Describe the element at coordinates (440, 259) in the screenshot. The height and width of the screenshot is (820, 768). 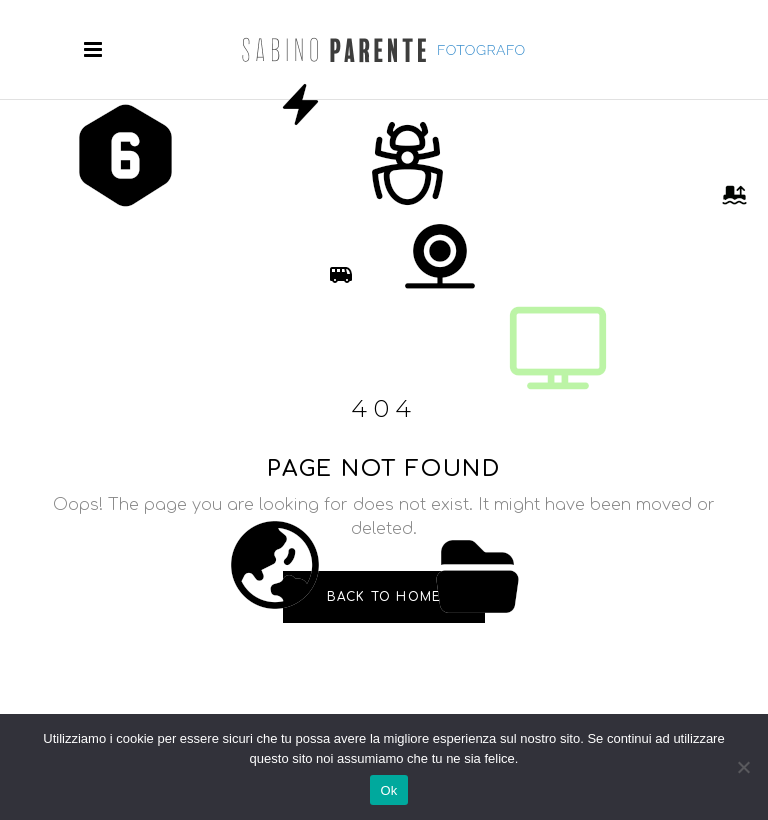
I see `enable webcam or video camera` at that location.